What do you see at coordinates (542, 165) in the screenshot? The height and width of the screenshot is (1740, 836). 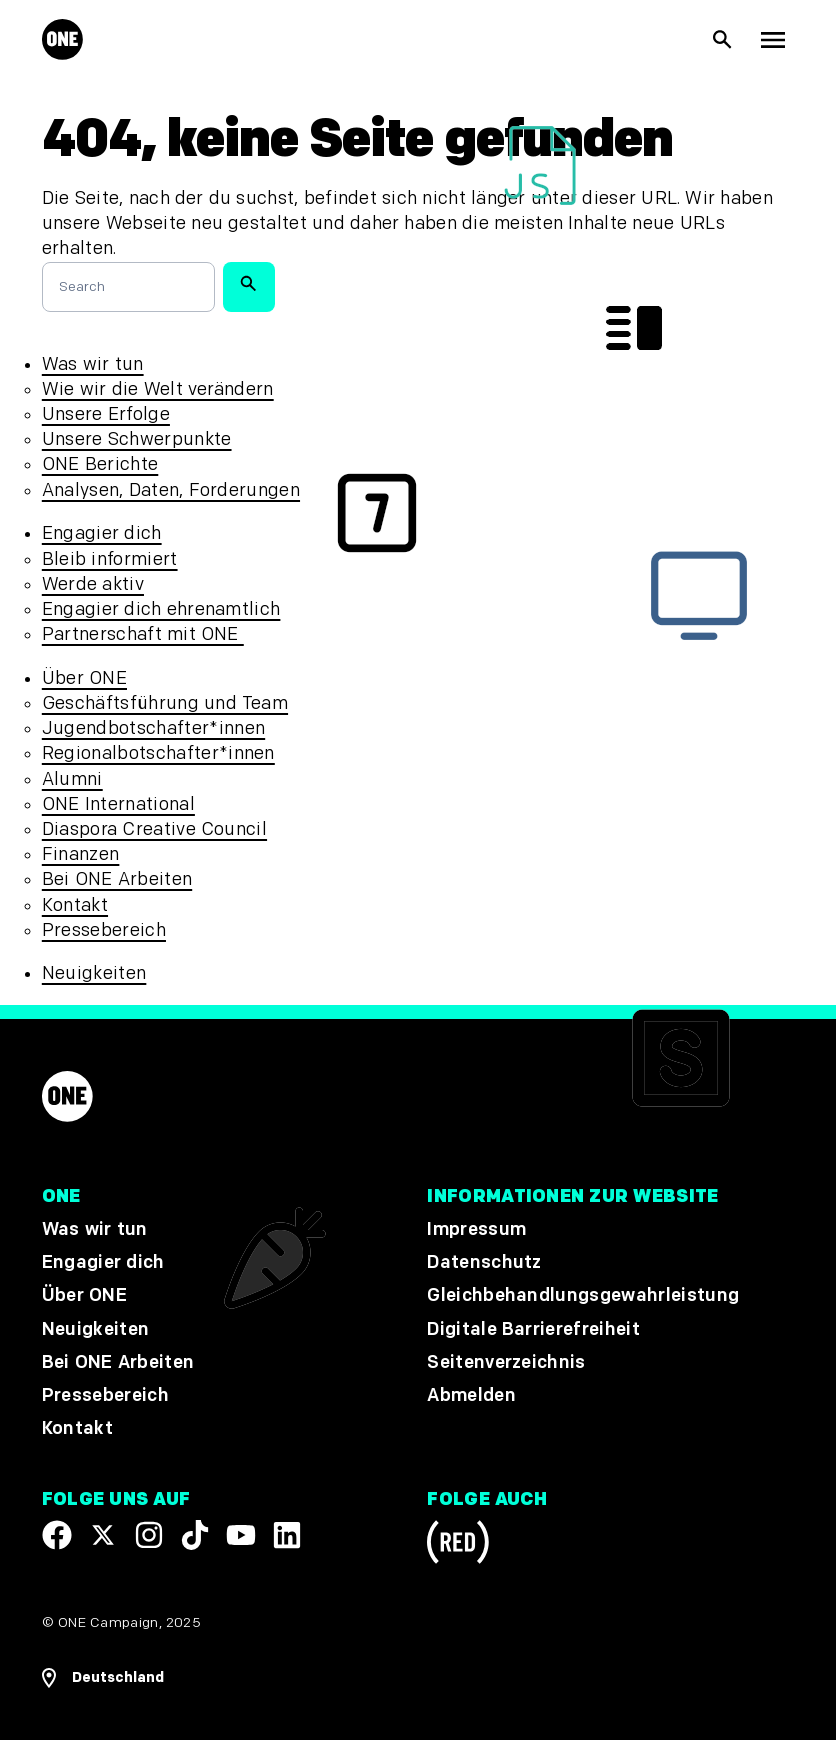 I see `a javascript file in your project` at bounding box center [542, 165].